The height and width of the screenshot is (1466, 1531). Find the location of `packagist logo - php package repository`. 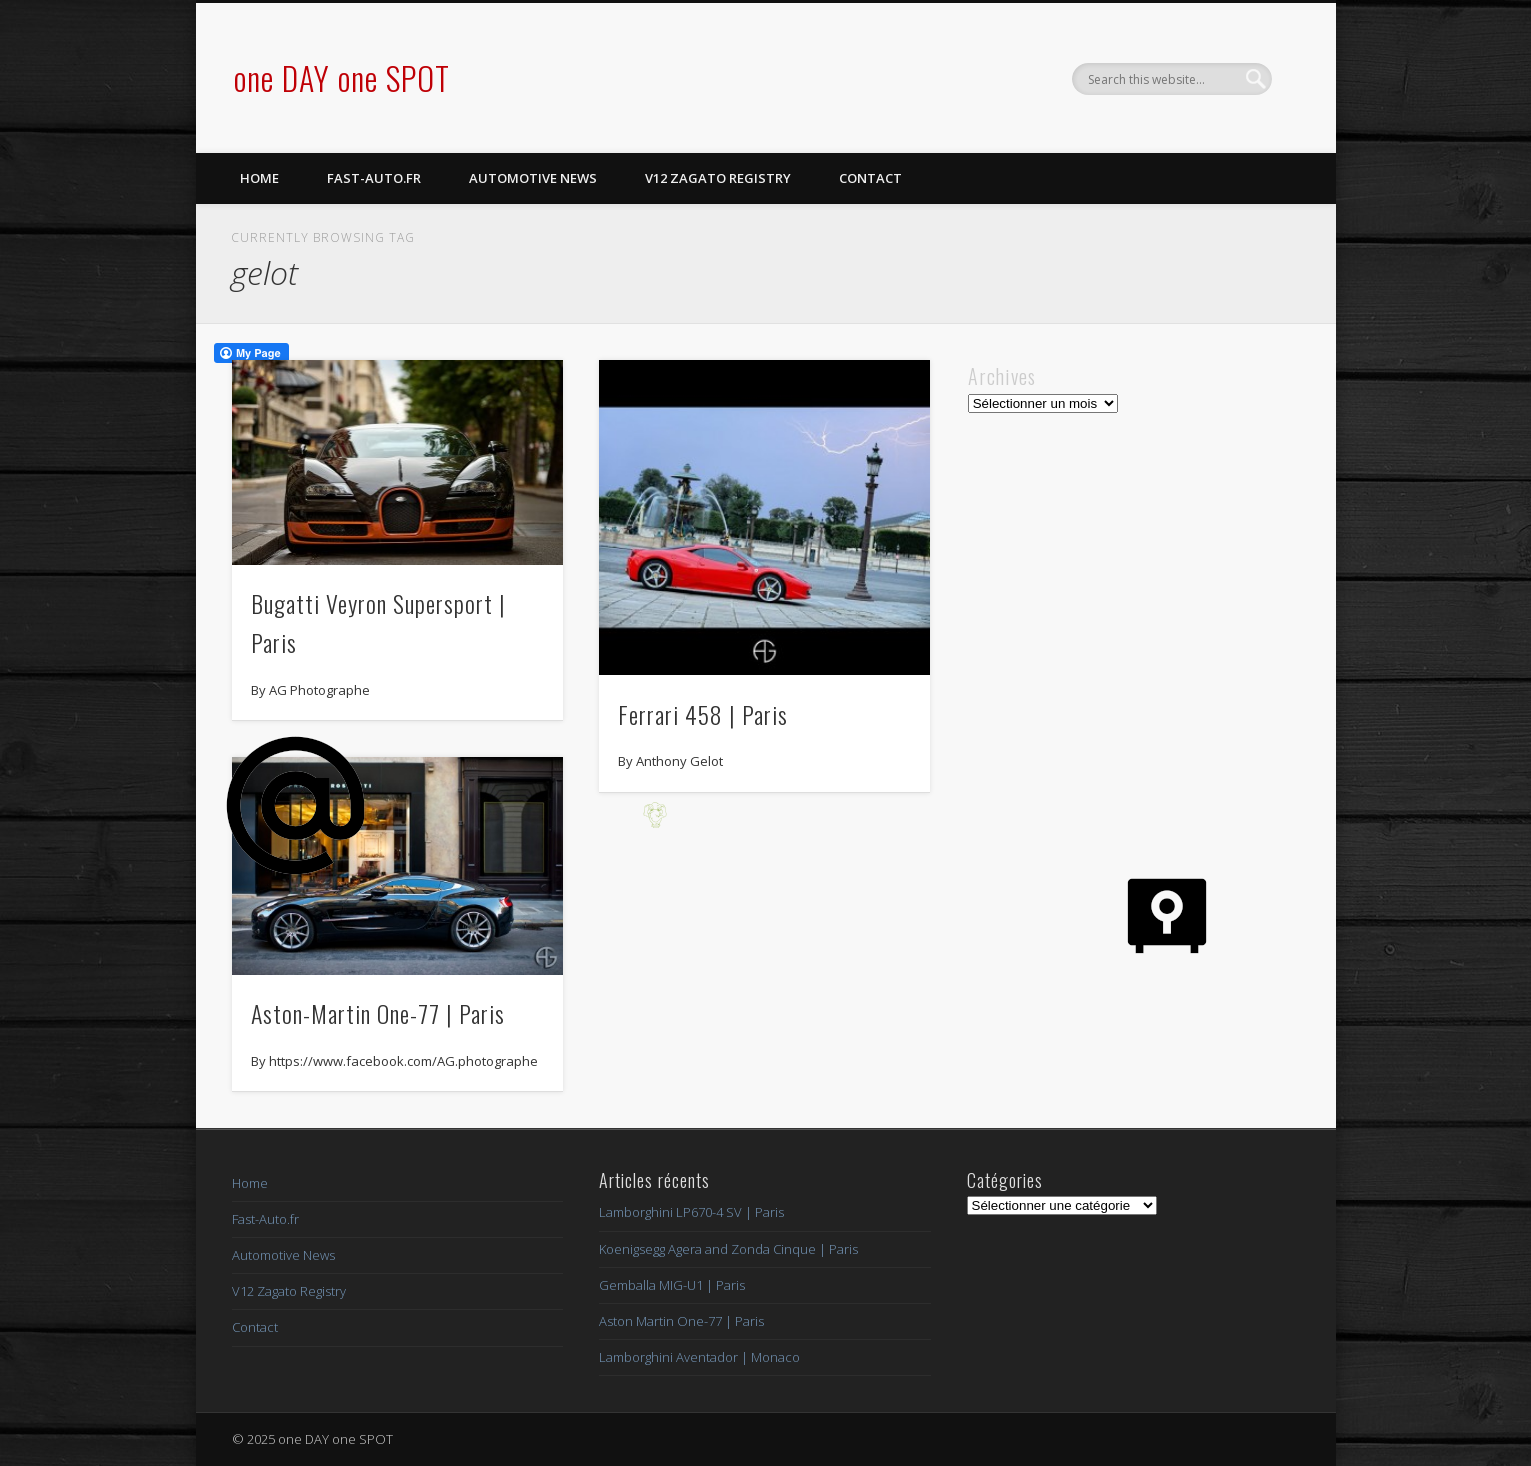

packagist logo - php package repository is located at coordinates (655, 815).